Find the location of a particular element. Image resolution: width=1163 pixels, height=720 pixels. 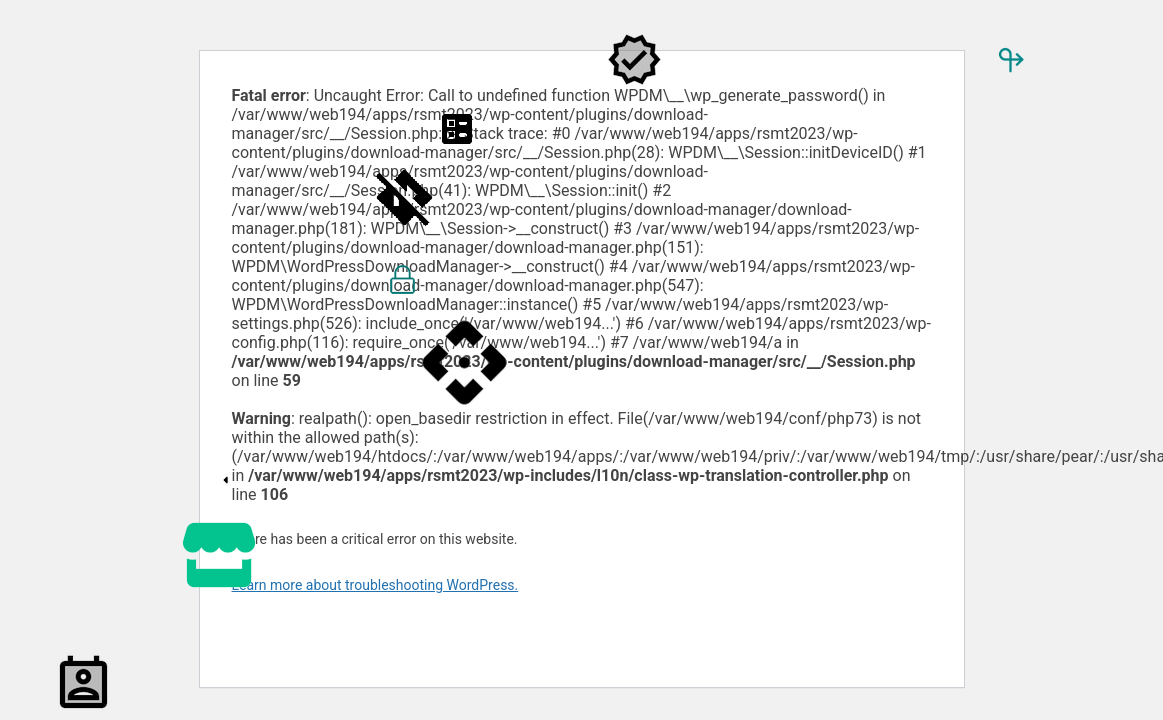

redo or repeat last action is located at coordinates (1010, 59).